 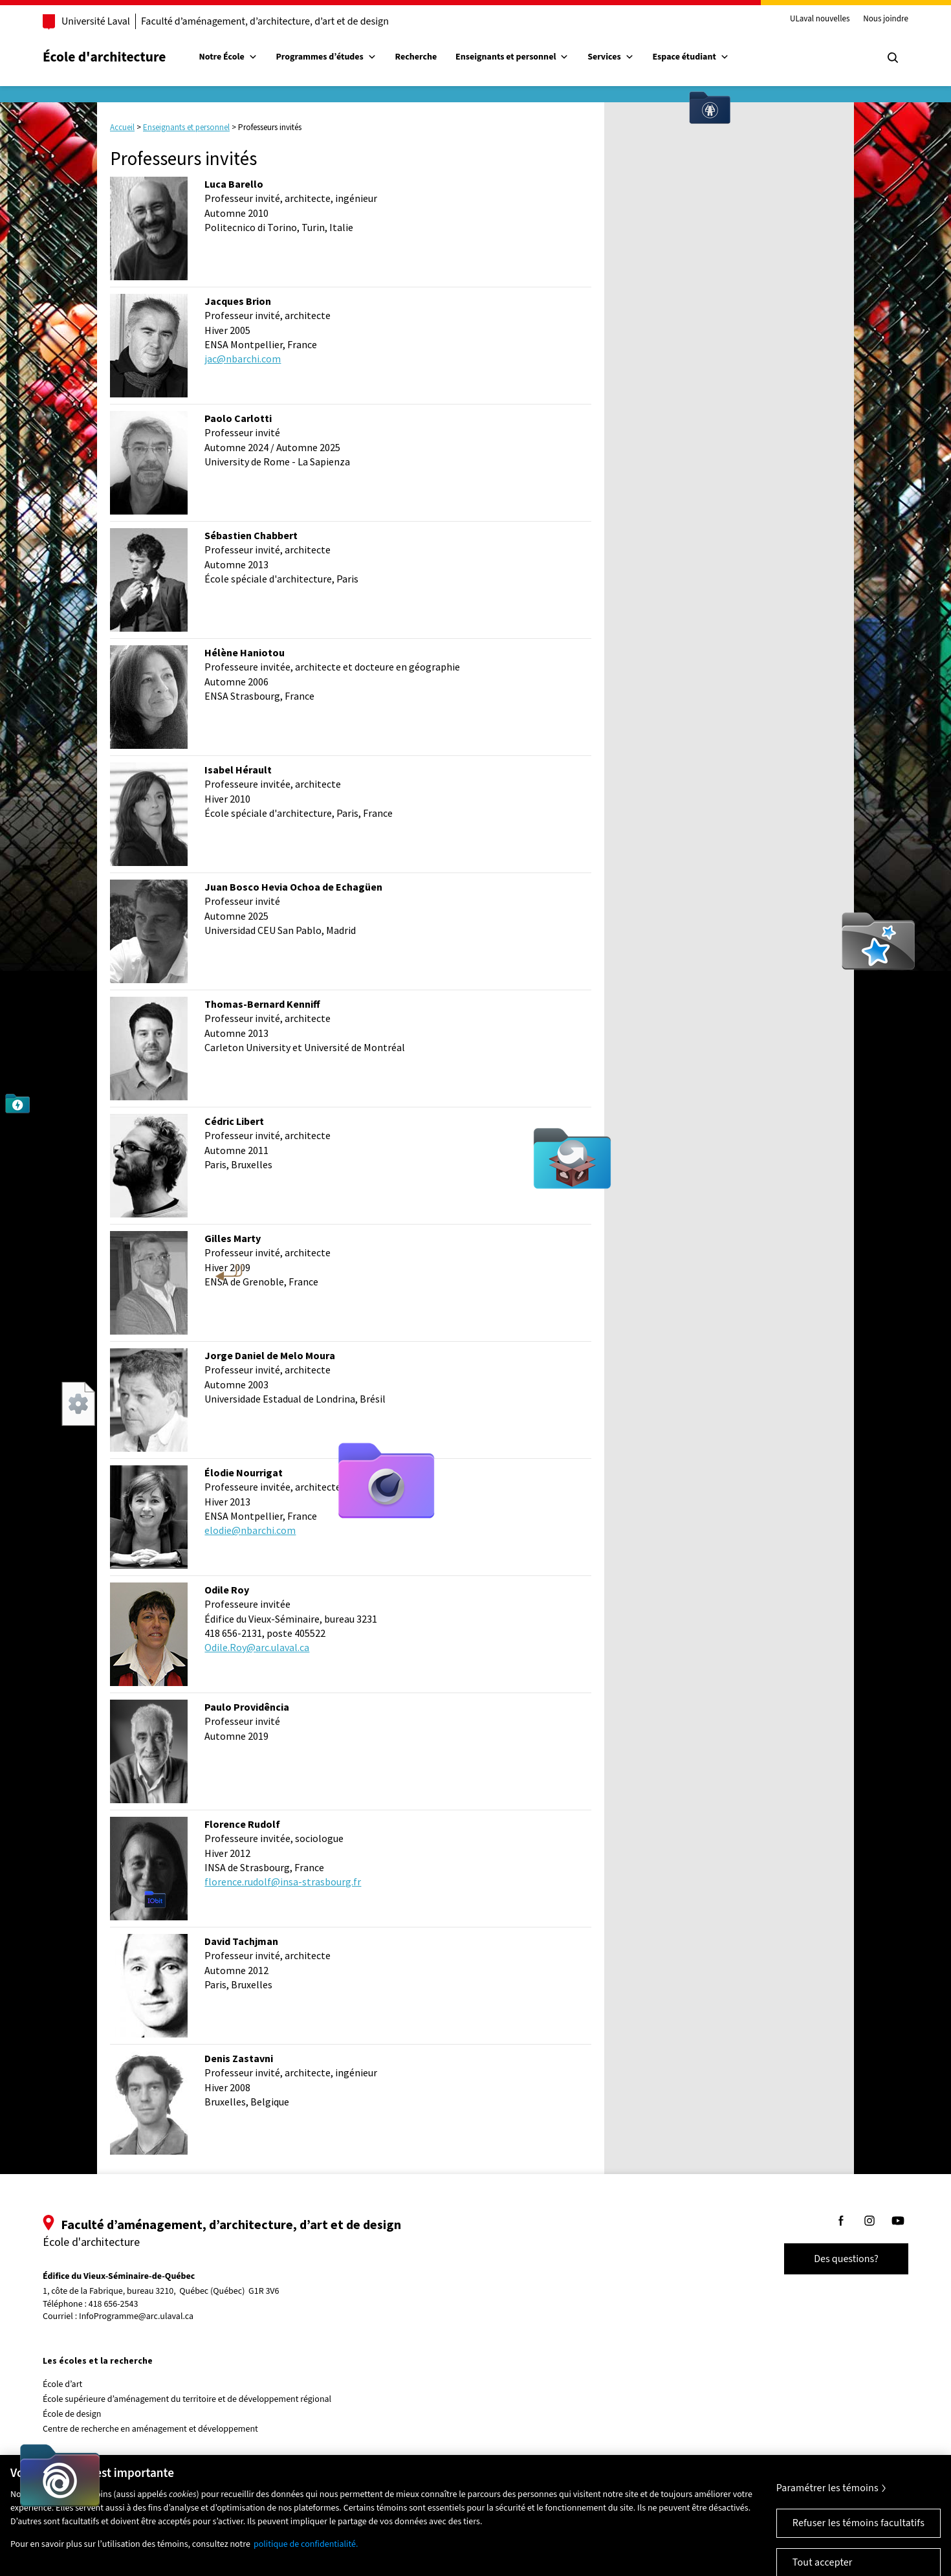 I want to click on open Cinema 4D project files folder, so click(x=386, y=1483).